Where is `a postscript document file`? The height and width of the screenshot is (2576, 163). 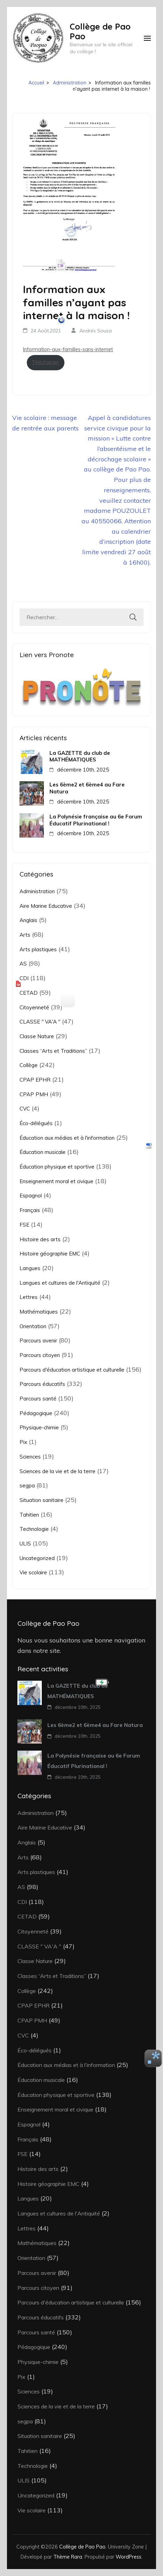 a postscript document file is located at coordinates (18, 984).